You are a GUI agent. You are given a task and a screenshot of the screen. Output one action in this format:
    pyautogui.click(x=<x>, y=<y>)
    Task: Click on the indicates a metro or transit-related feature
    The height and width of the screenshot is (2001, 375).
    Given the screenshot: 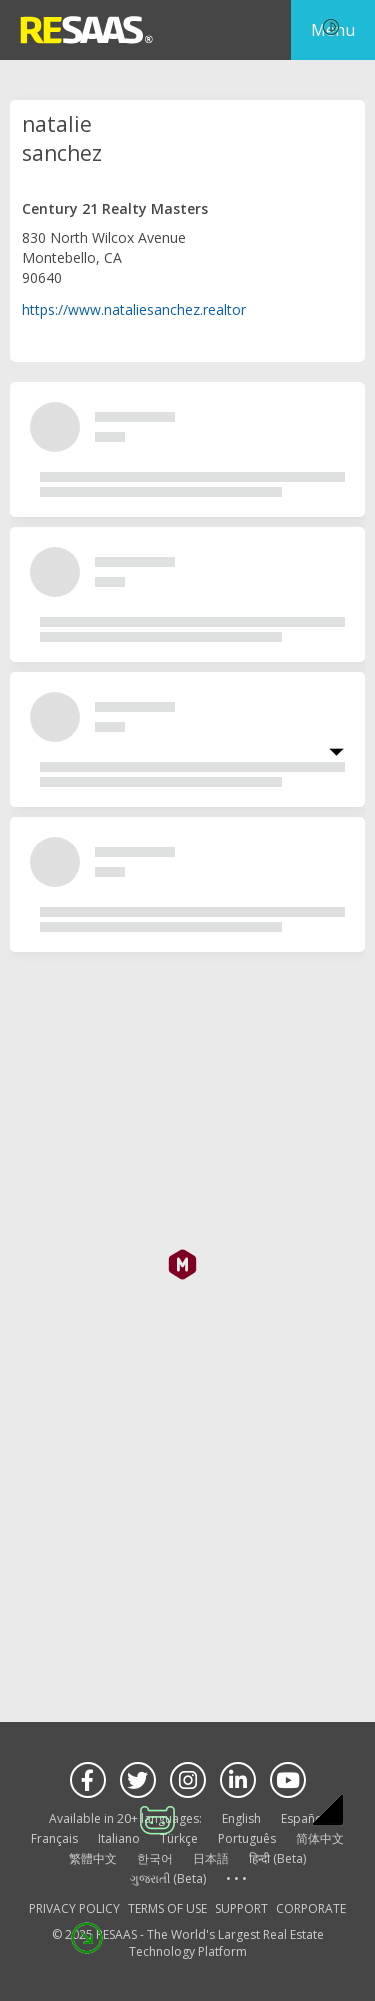 What is the action you would take?
    pyautogui.click(x=182, y=1264)
    